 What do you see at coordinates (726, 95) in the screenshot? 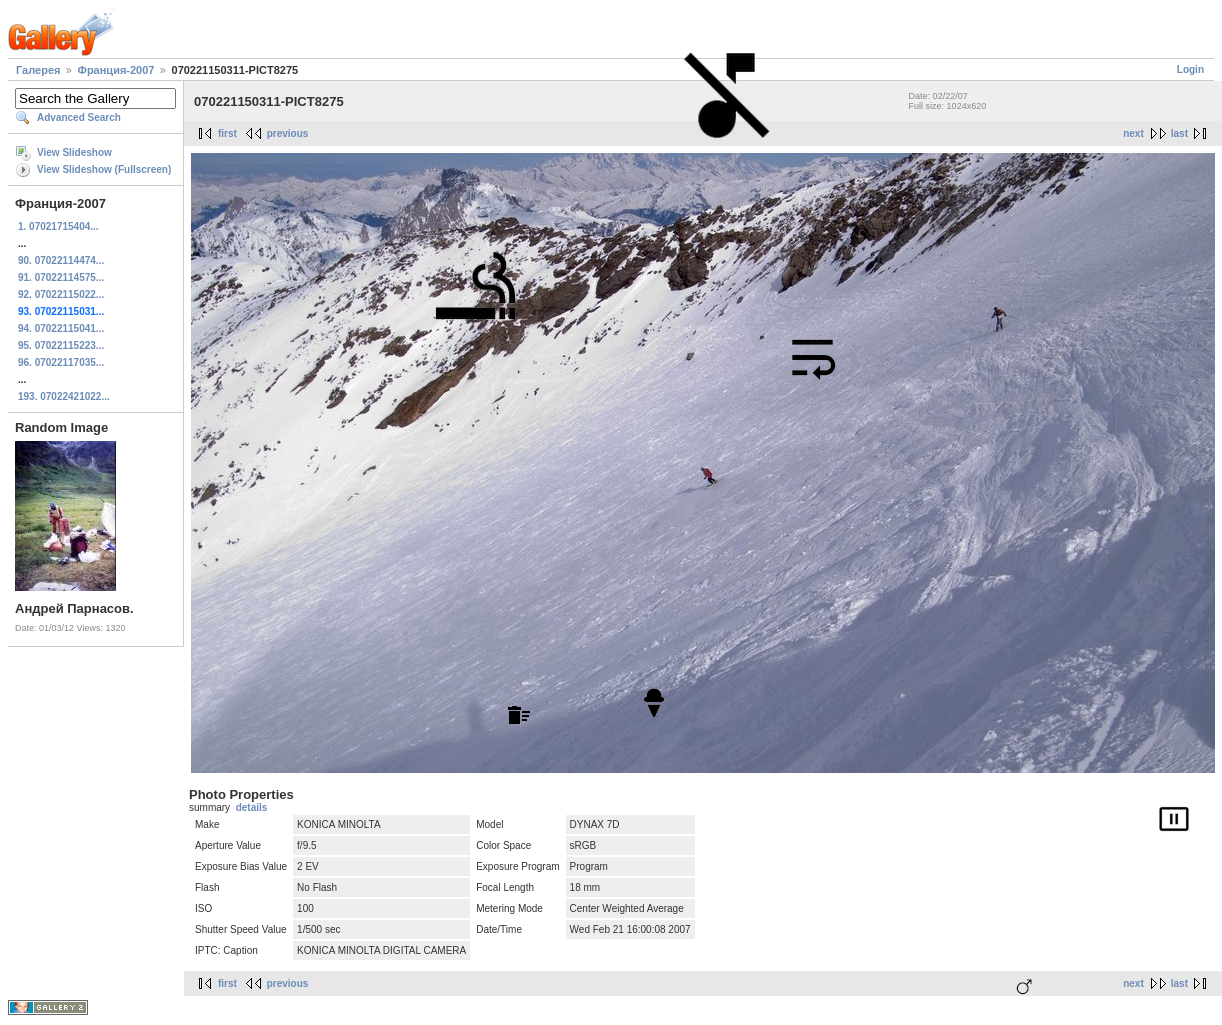
I see `mute or disable music playback` at bounding box center [726, 95].